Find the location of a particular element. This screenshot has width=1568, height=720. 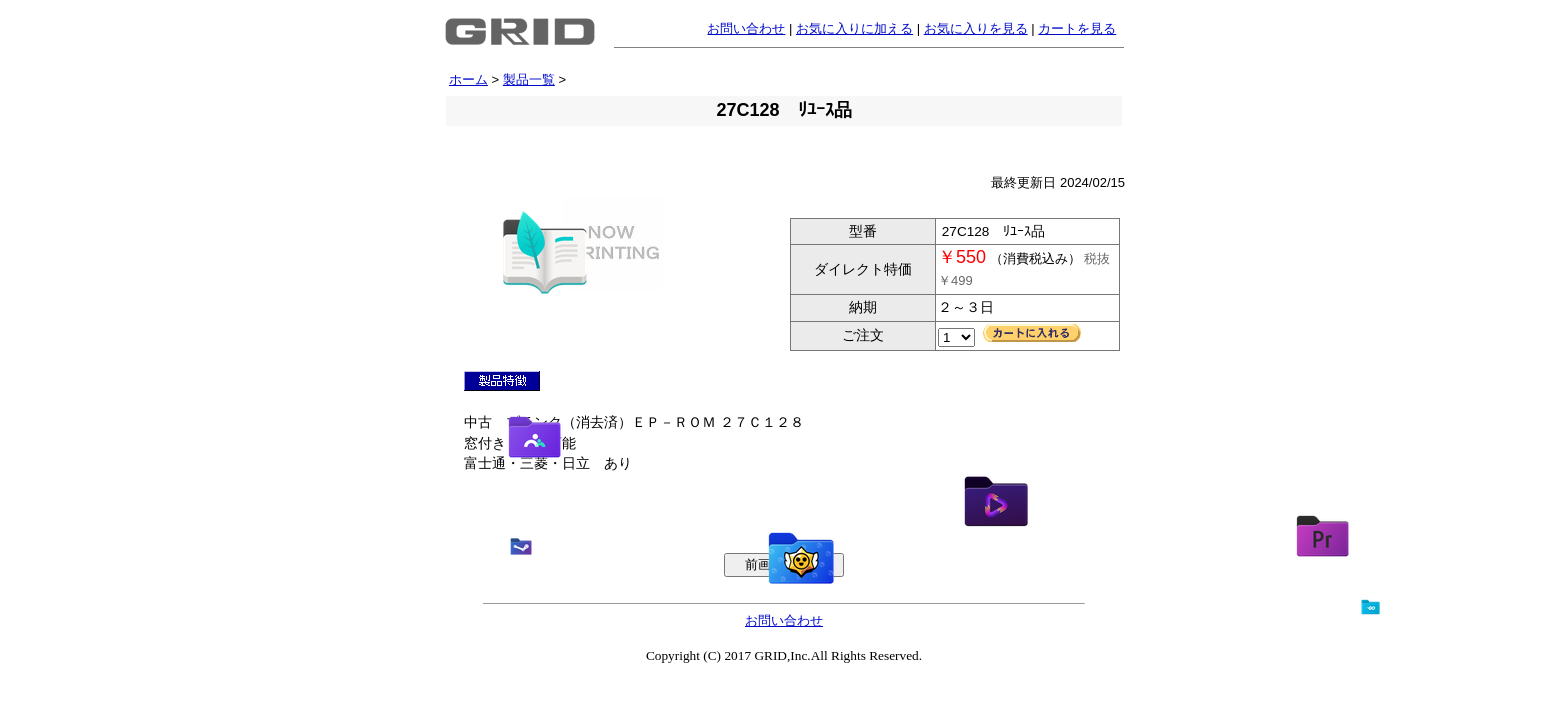

open your steam games folder is located at coordinates (521, 547).